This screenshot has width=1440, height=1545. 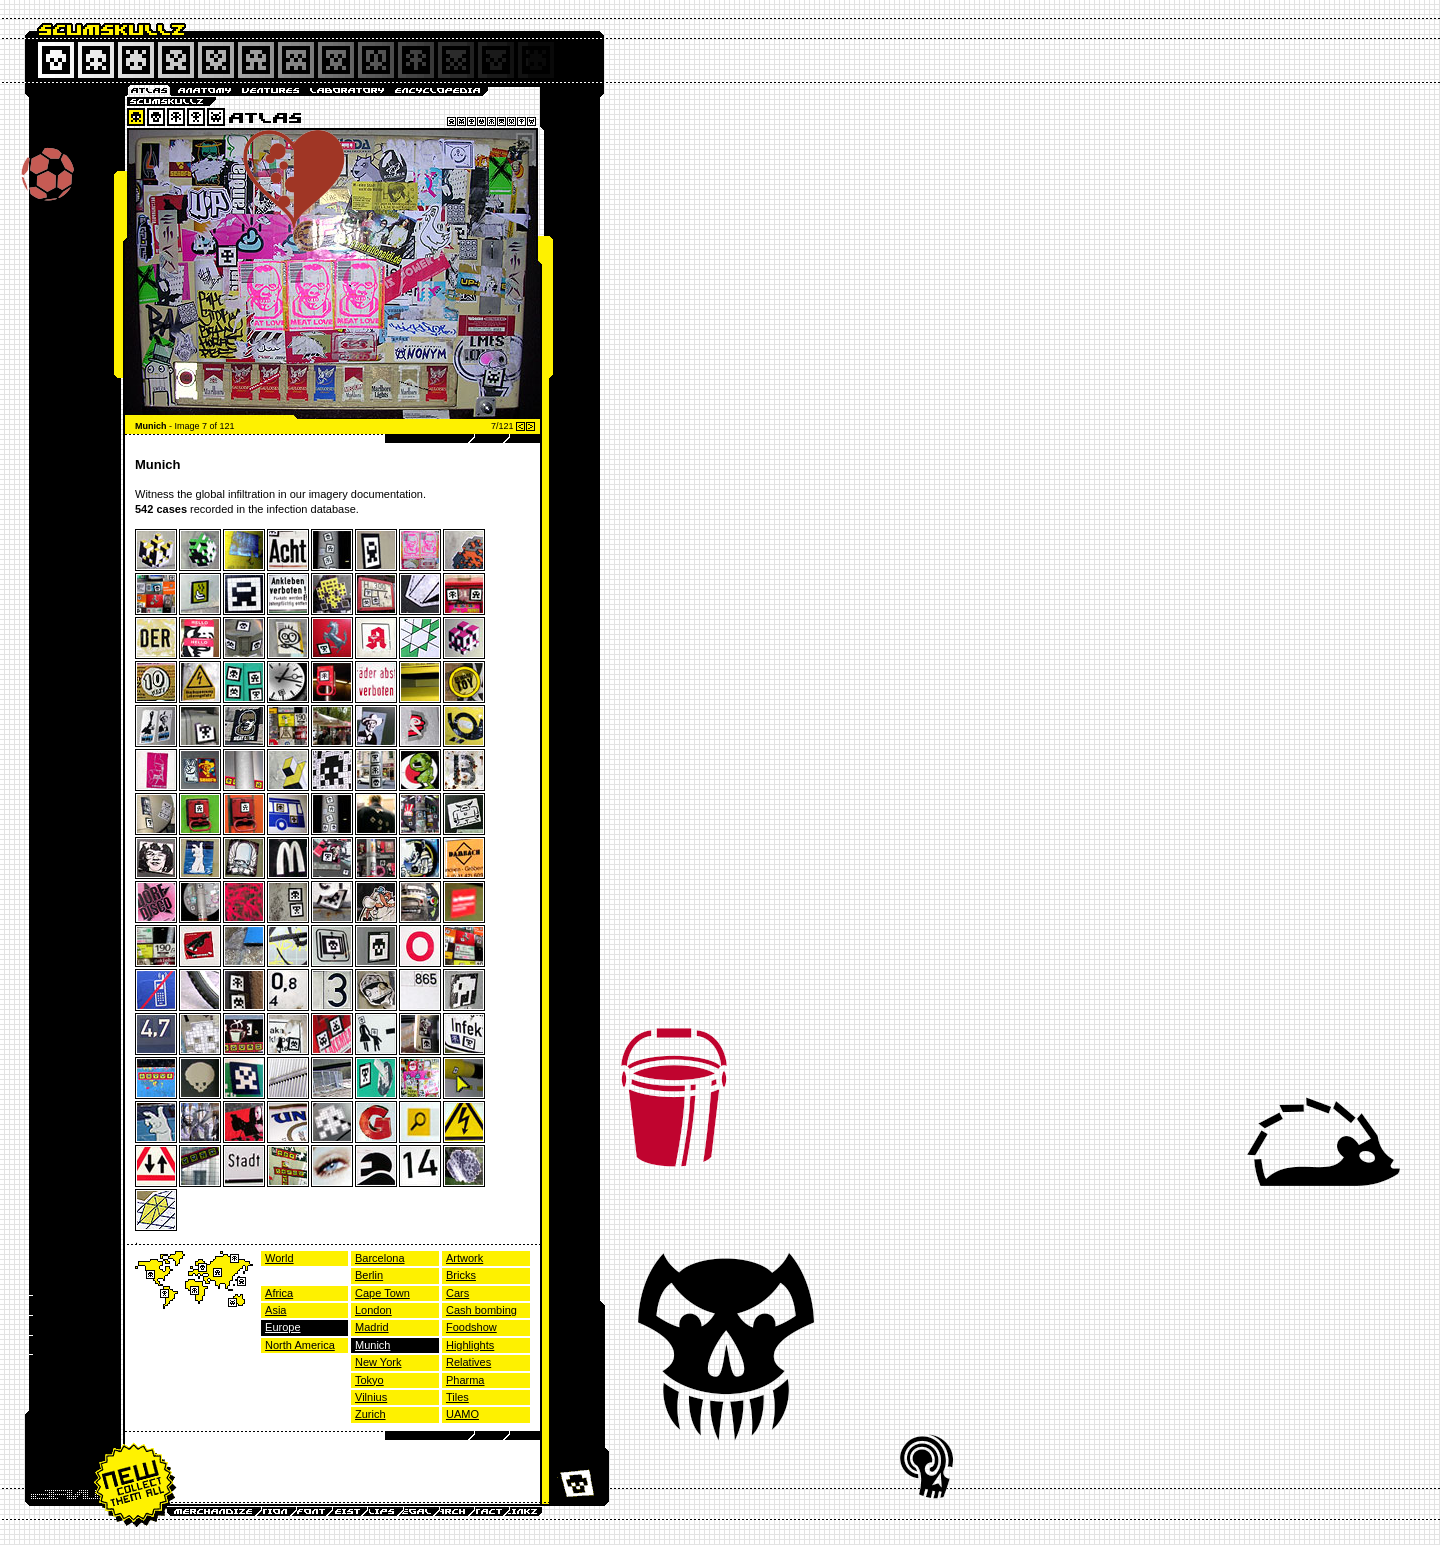 I want to click on indicates partial health or damage in a game, so click(x=294, y=180).